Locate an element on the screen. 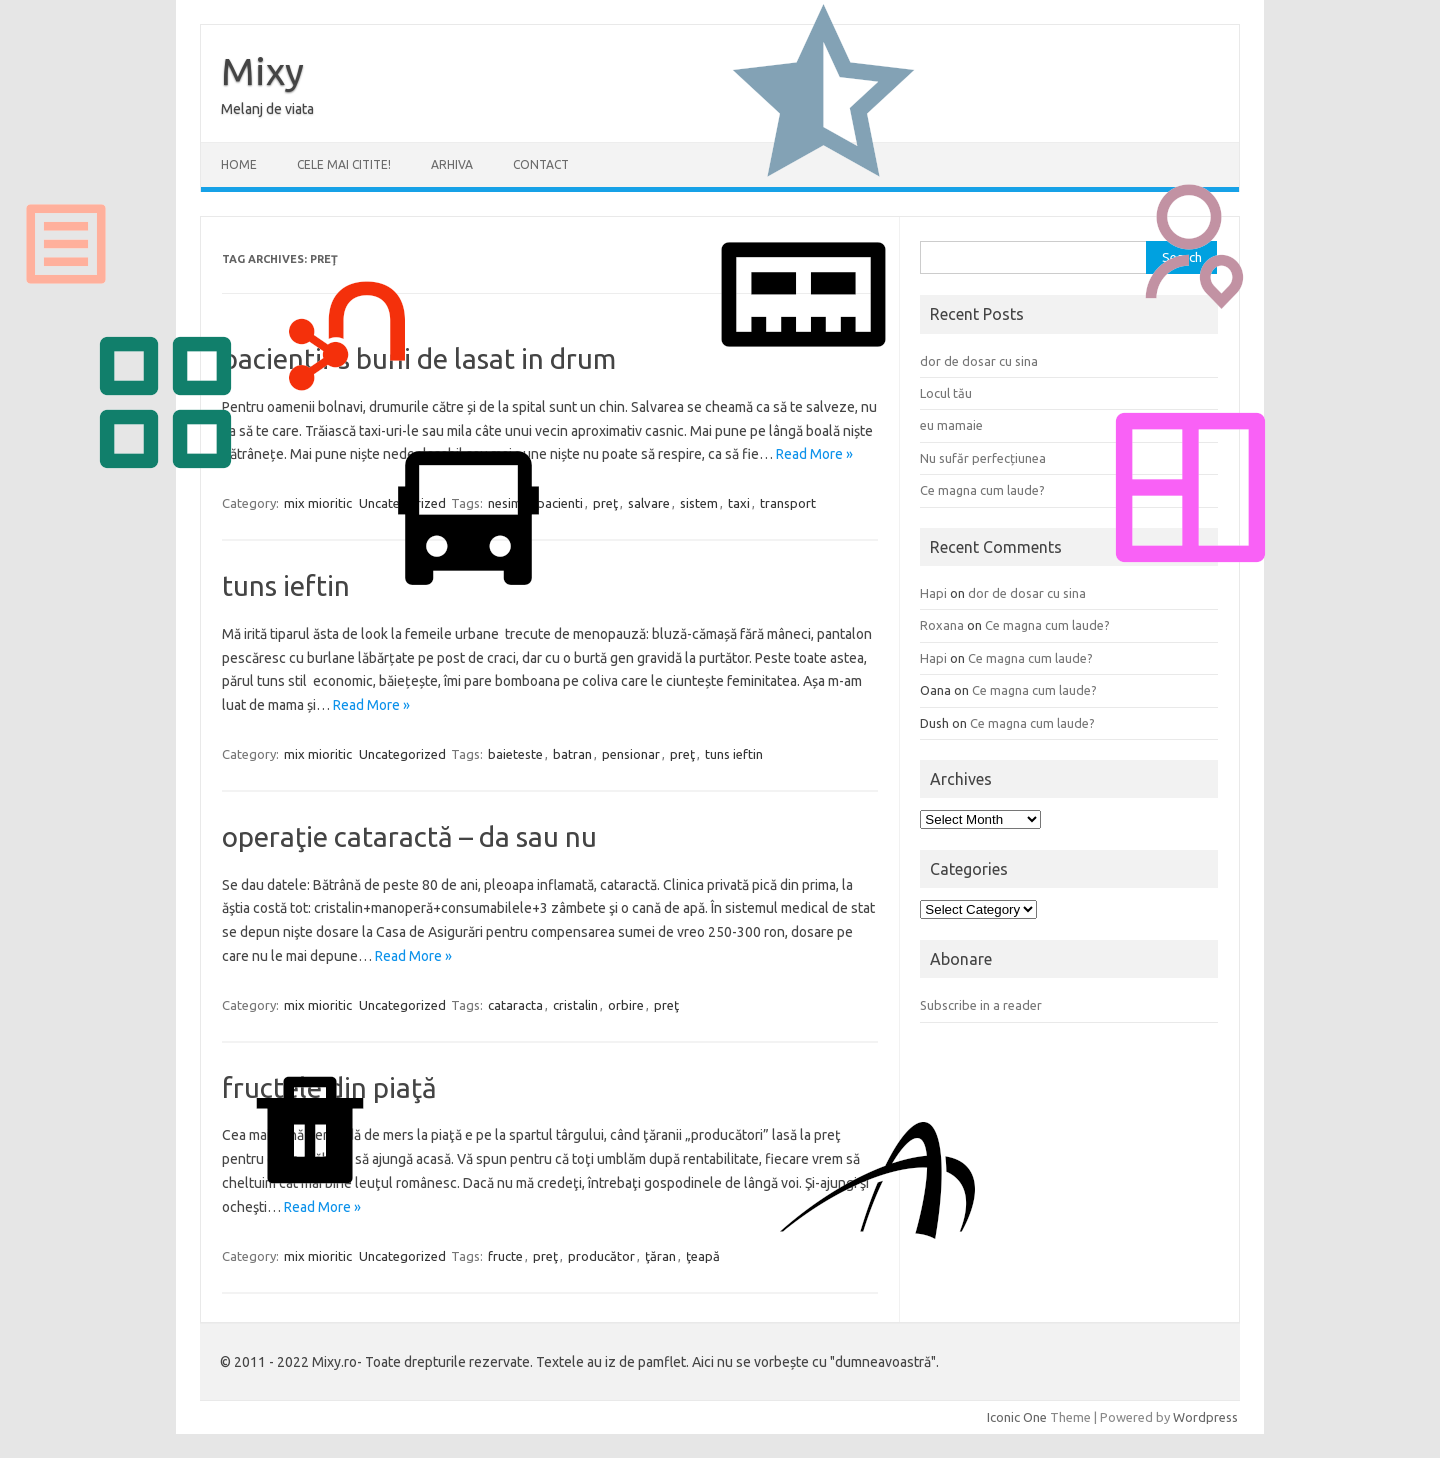 The height and width of the screenshot is (1458, 1440). switch to grid layout view is located at coordinates (1190, 487).